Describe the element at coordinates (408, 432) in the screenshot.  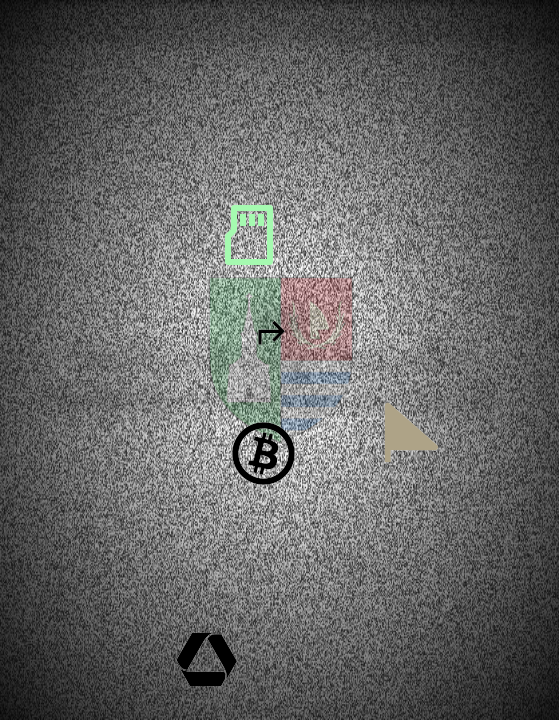
I see `flag an item for review or attention` at that location.